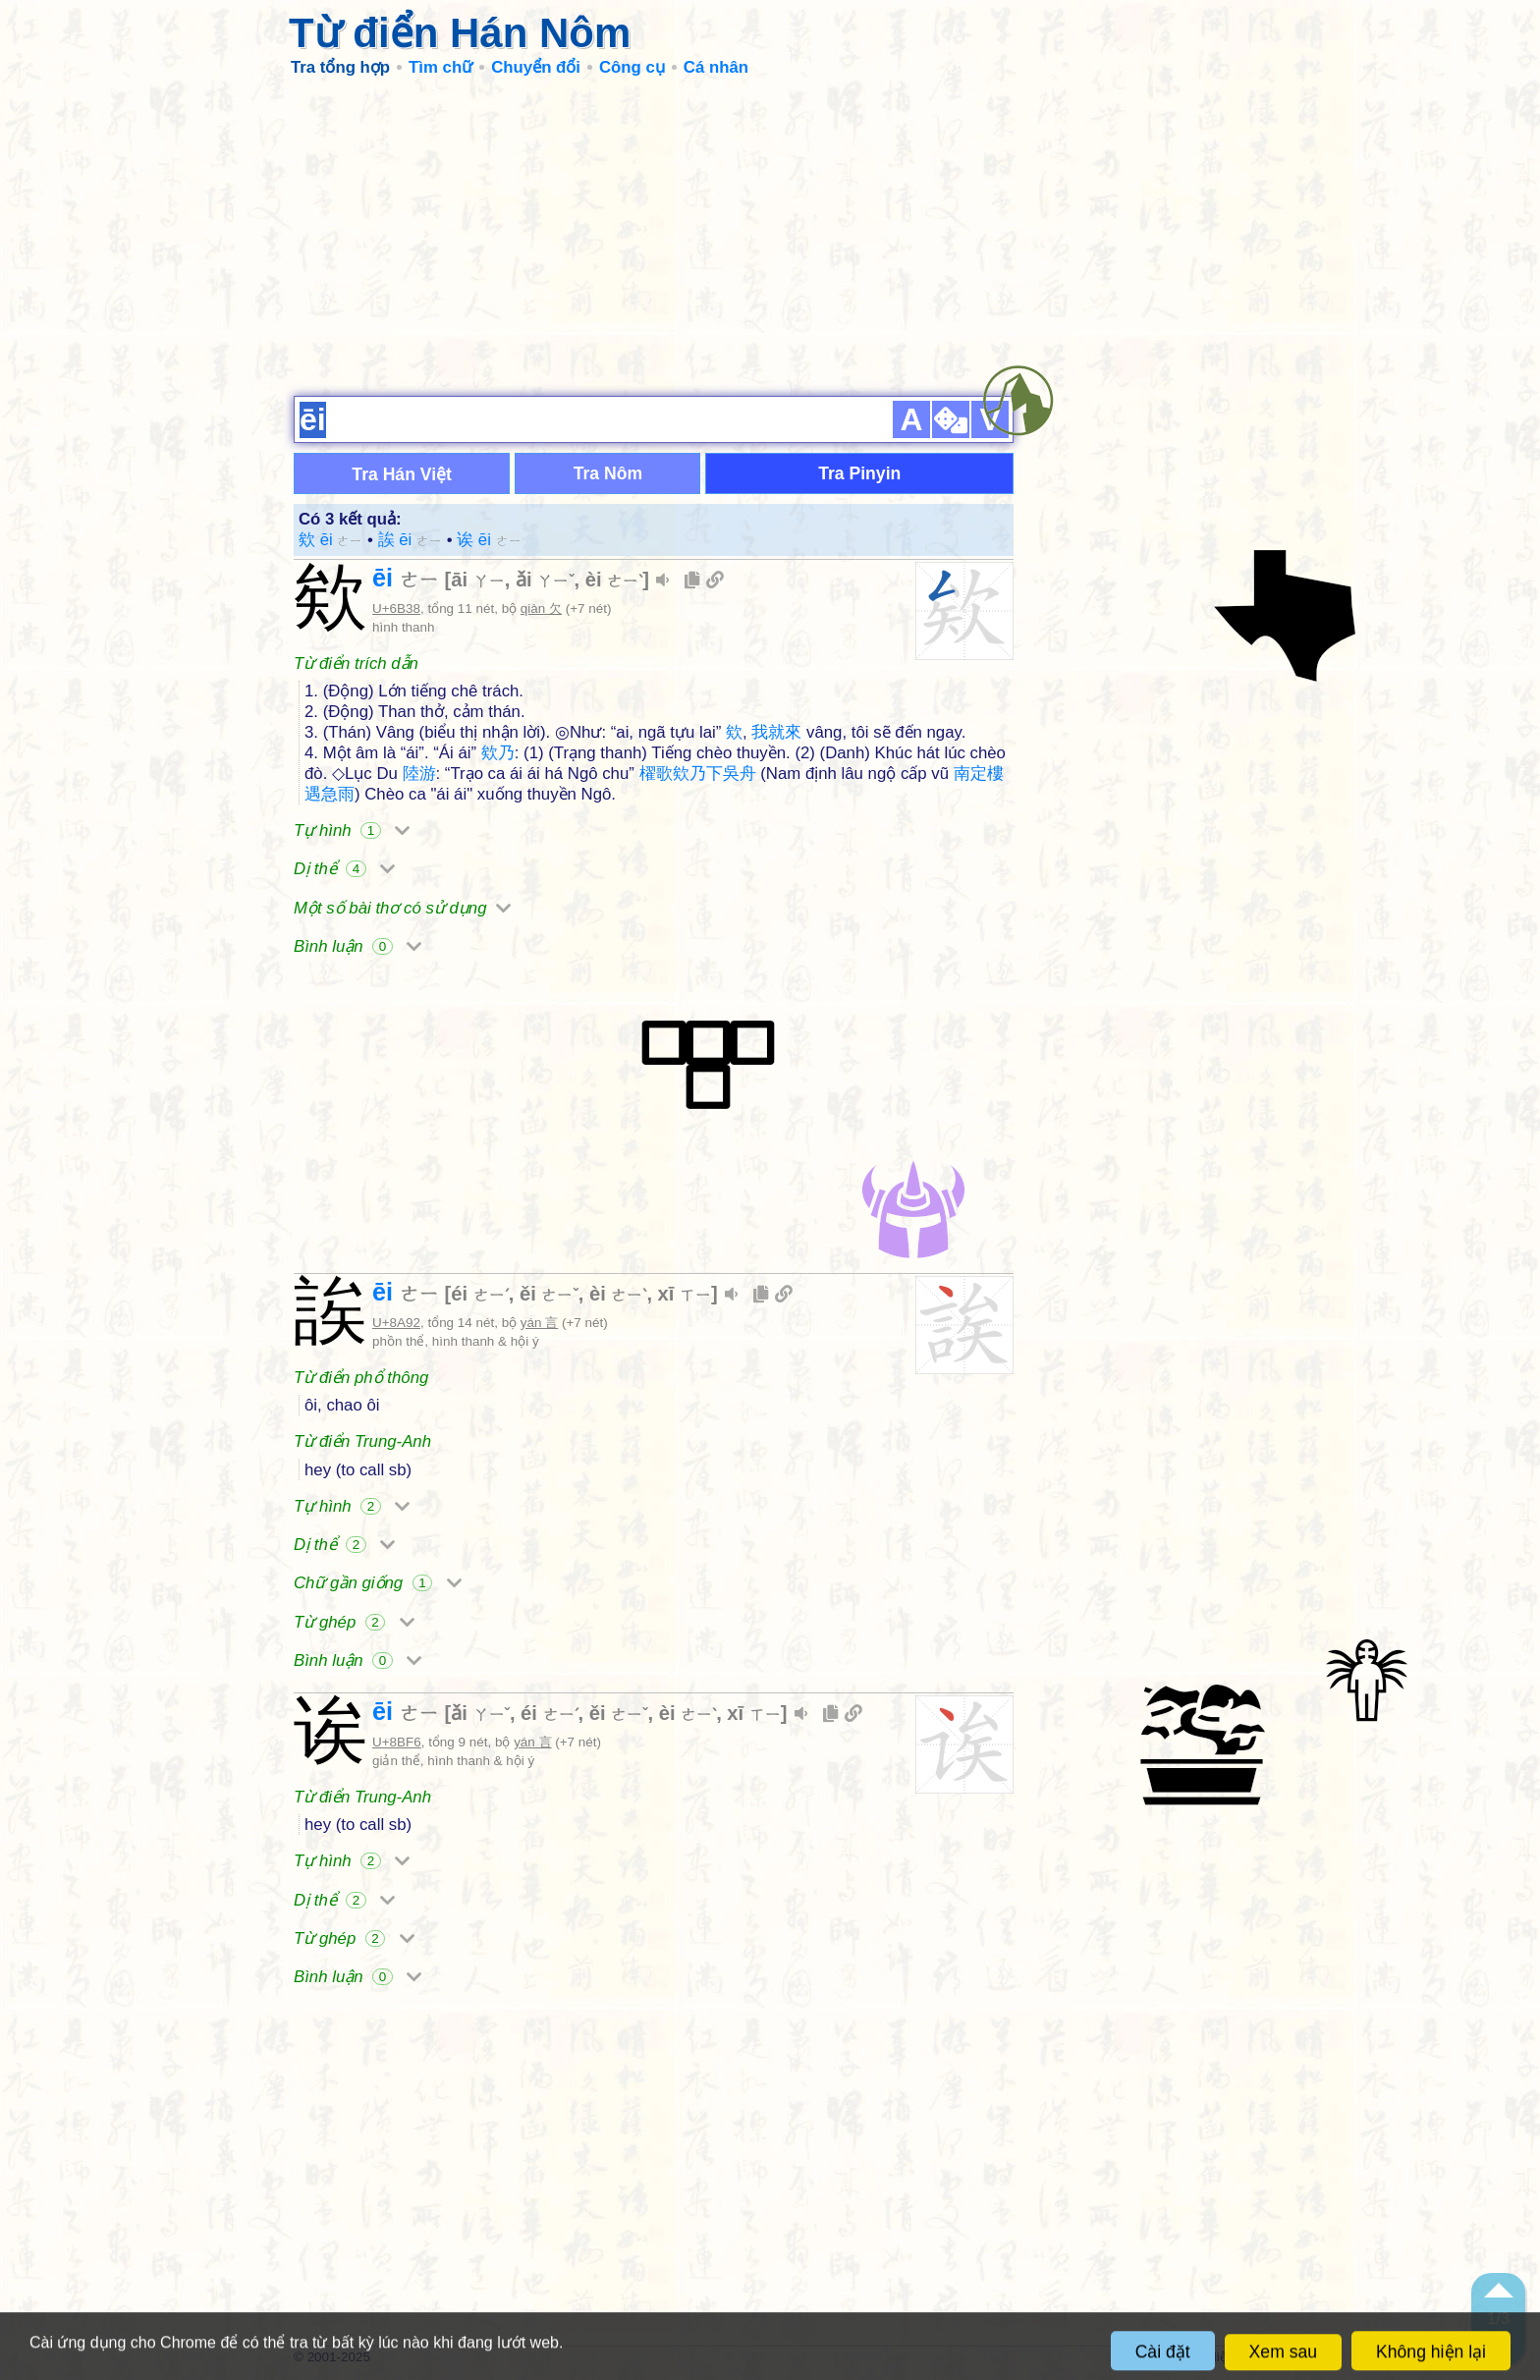 The width and height of the screenshot is (1540, 2380). Describe the element at coordinates (913, 1209) in the screenshot. I see `equip helmet or headgear` at that location.